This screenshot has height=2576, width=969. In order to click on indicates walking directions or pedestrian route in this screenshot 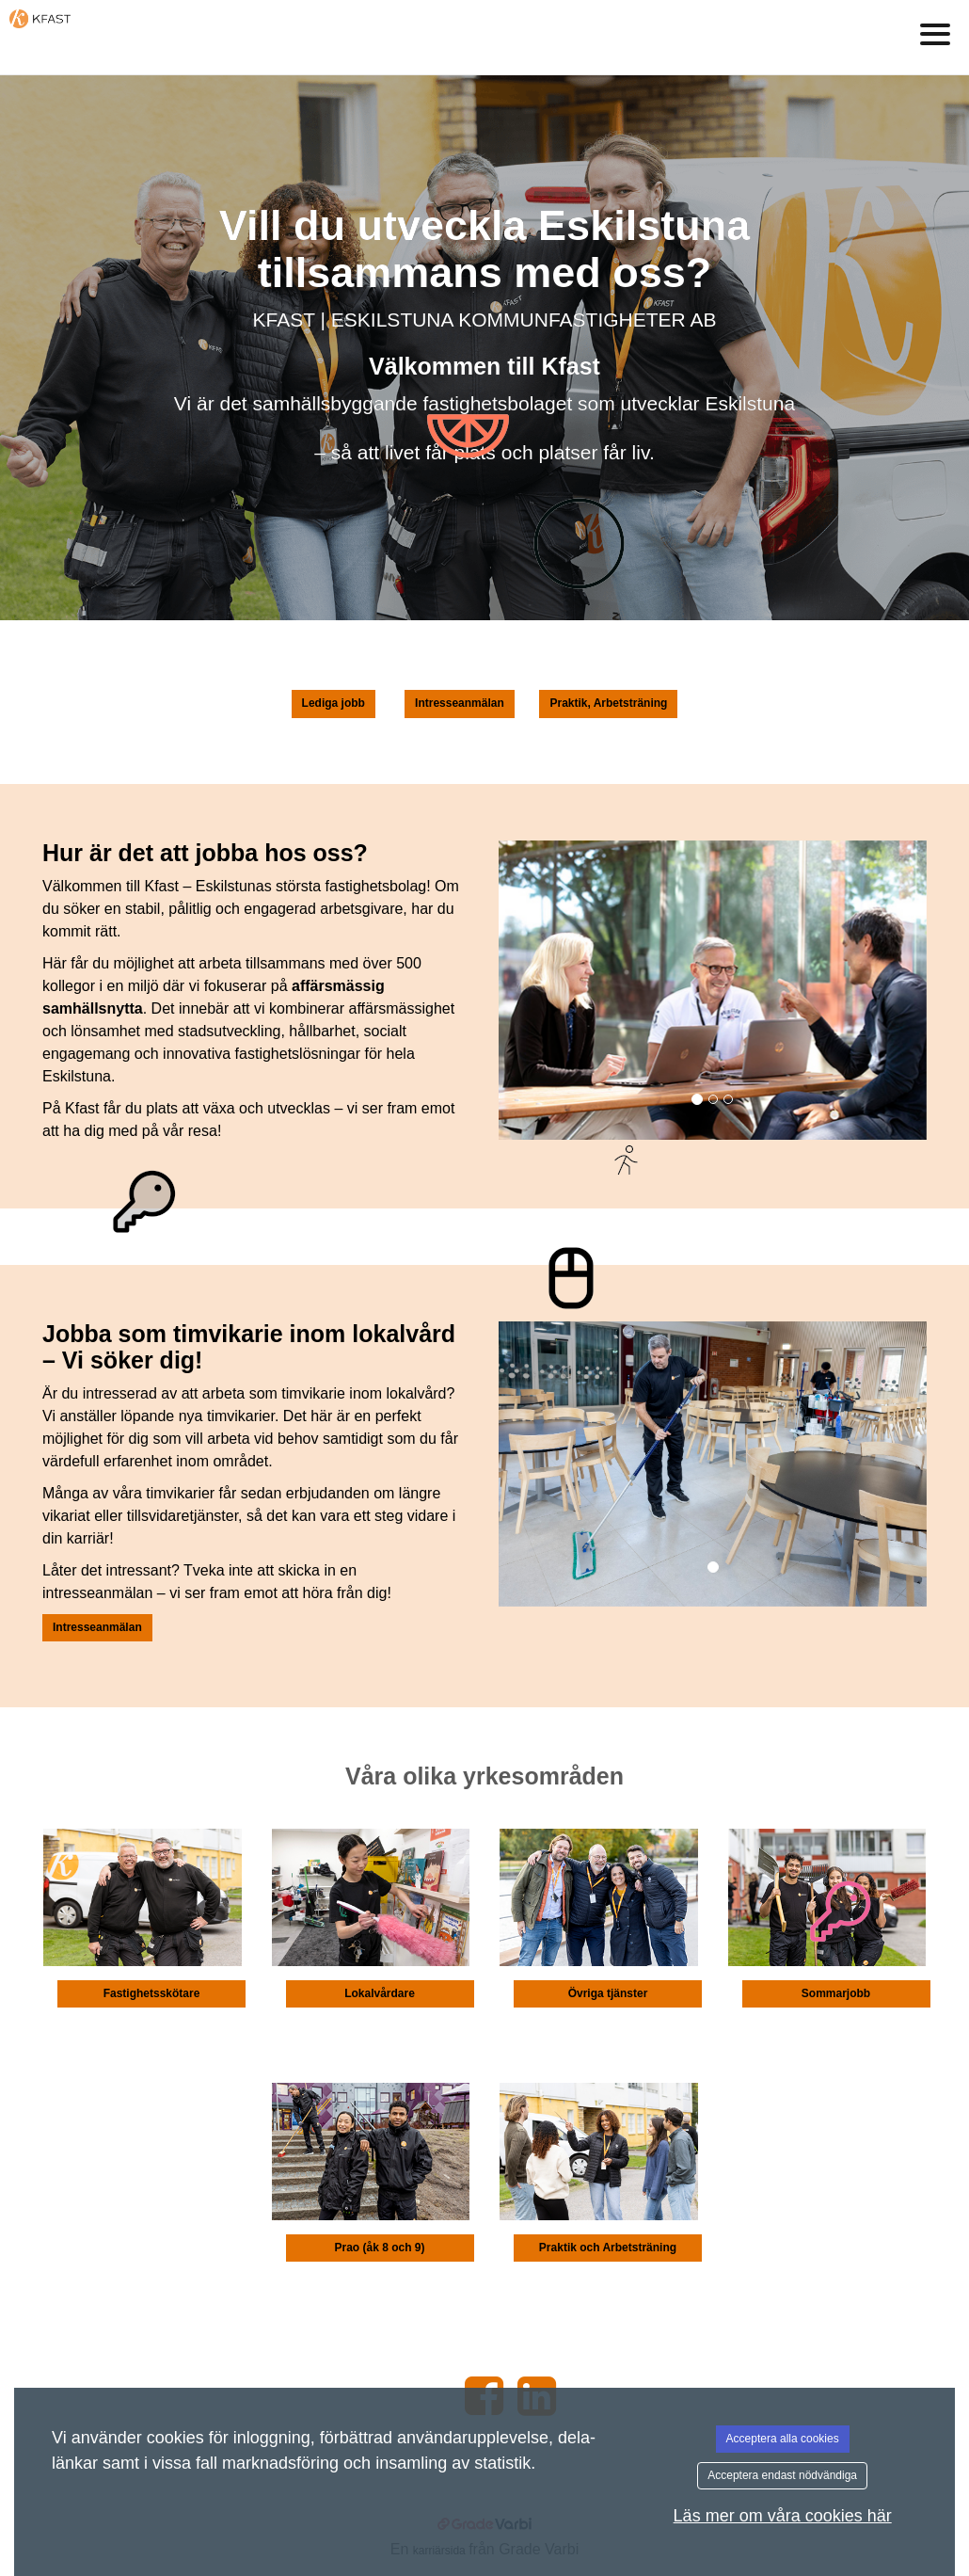, I will do `click(626, 1160)`.